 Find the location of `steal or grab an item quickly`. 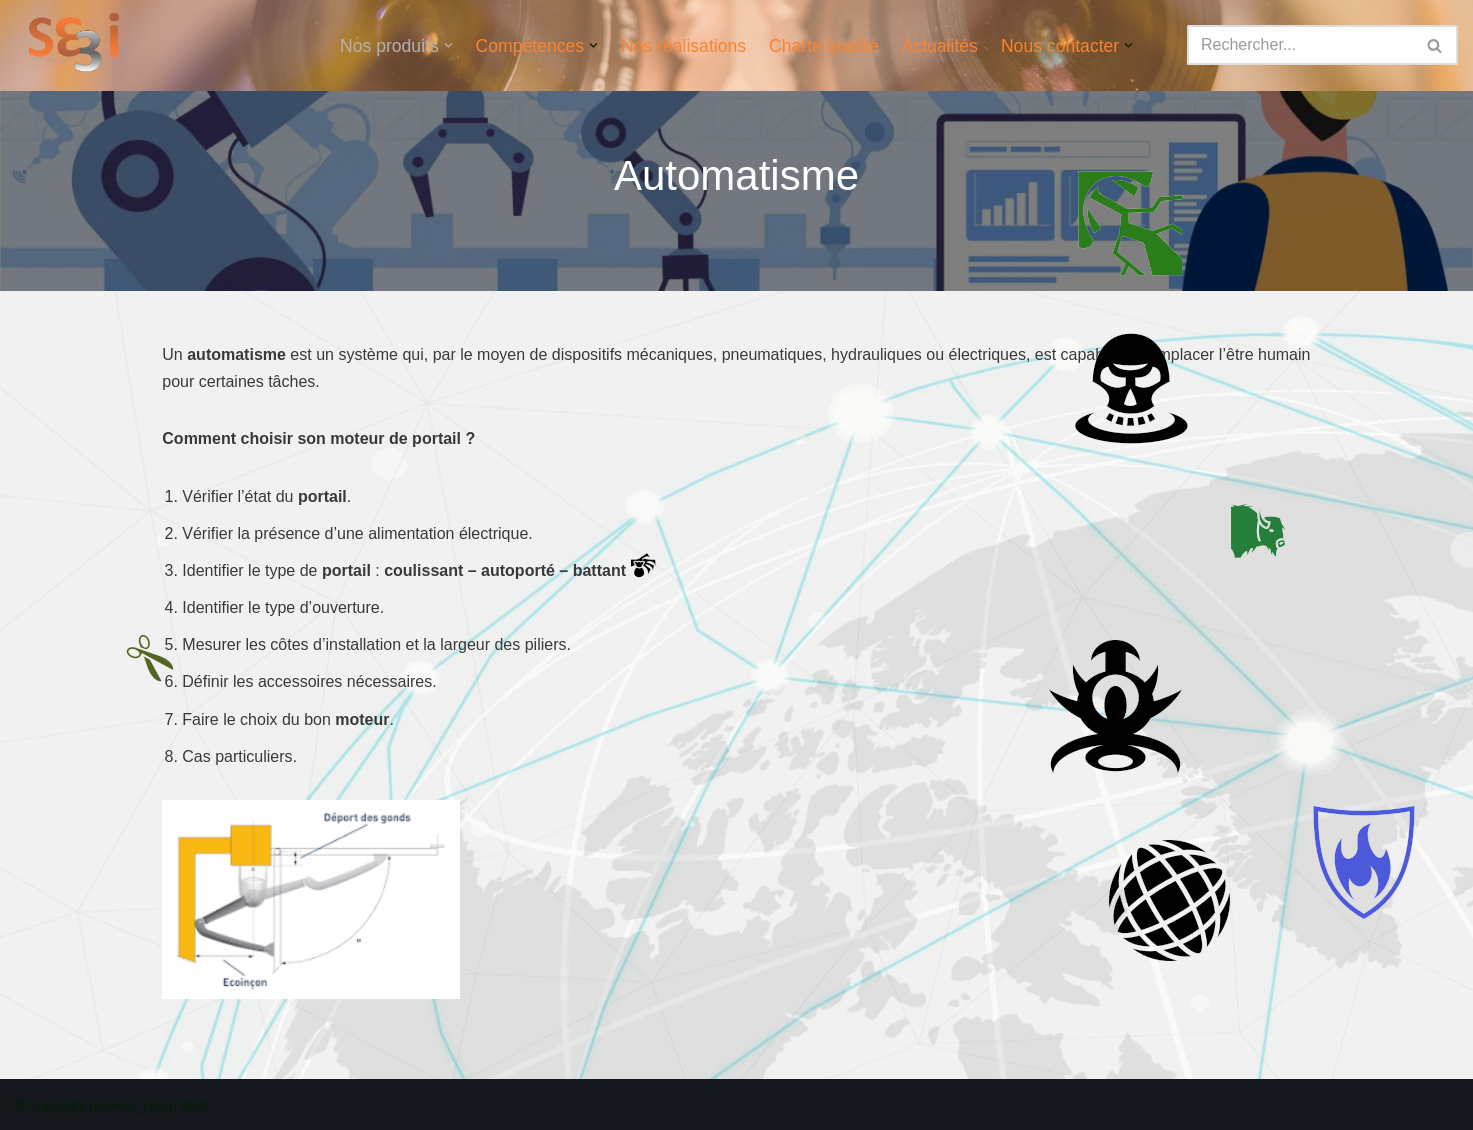

steal or grab an item quickly is located at coordinates (643, 564).